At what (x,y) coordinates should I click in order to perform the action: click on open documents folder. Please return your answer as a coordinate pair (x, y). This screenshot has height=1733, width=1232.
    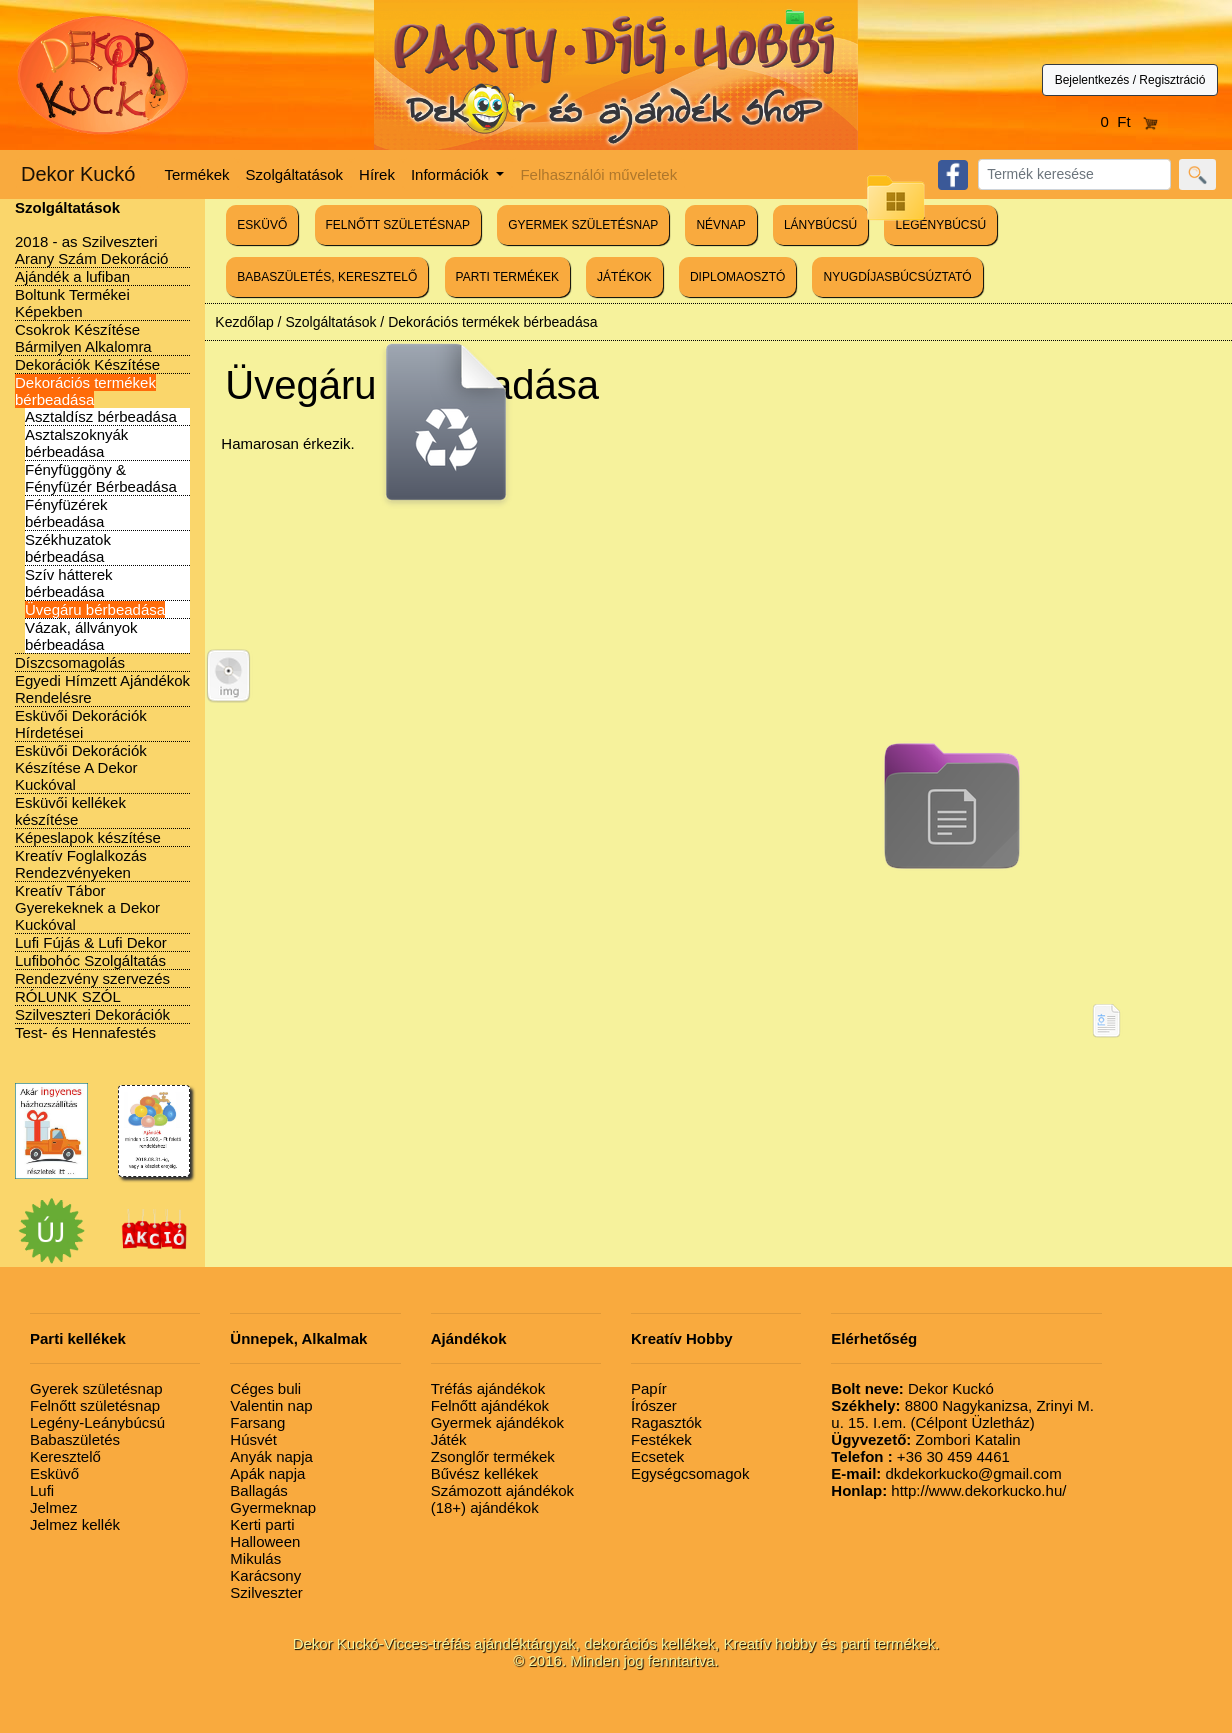
    Looking at the image, I should click on (952, 806).